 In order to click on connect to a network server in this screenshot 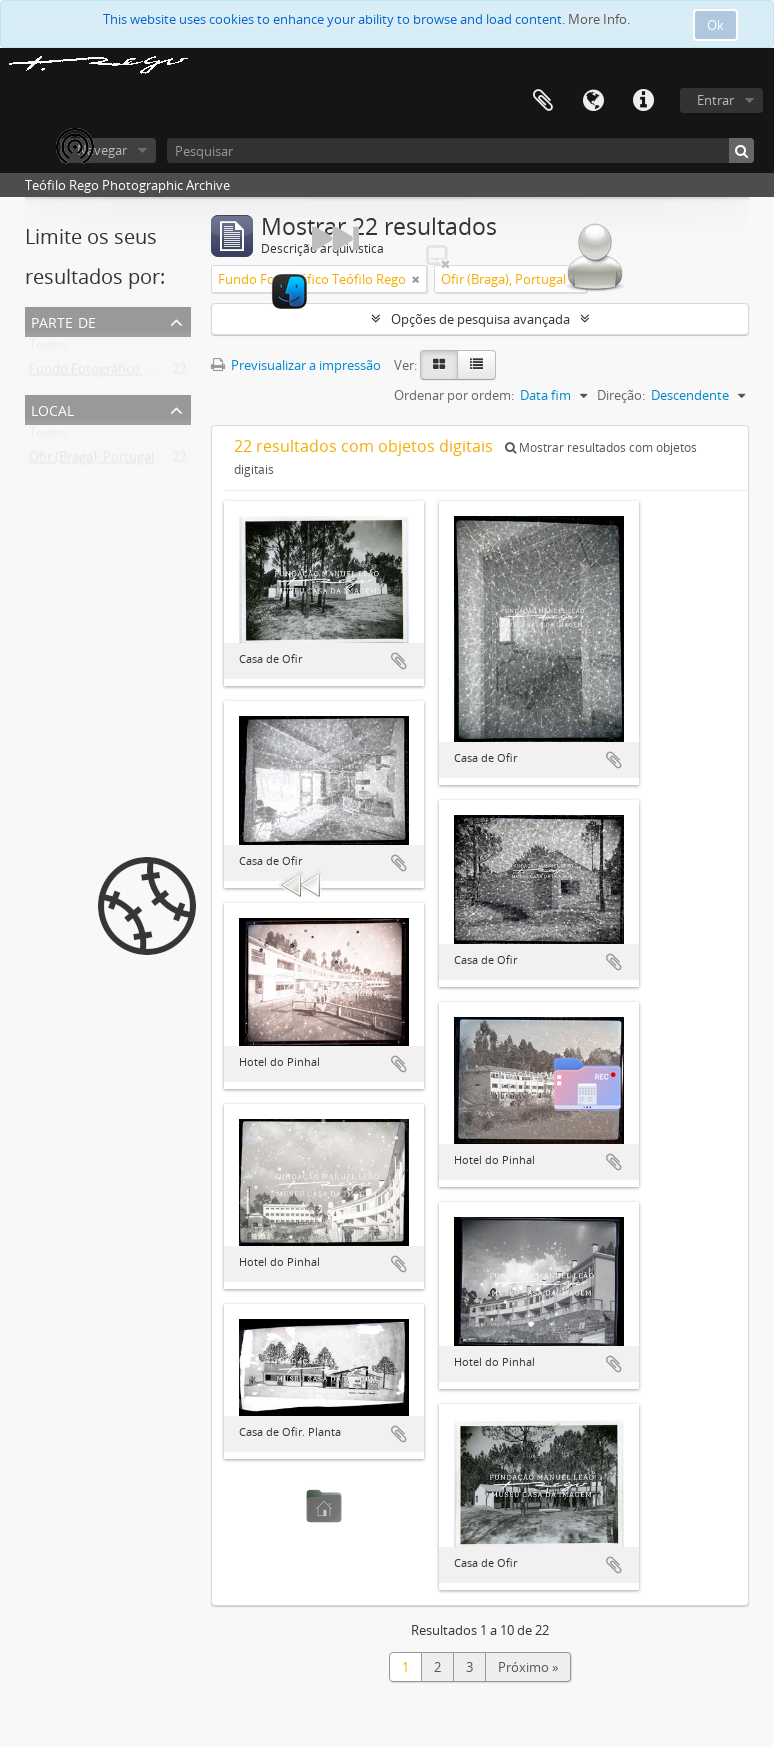, I will do `click(75, 147)`.